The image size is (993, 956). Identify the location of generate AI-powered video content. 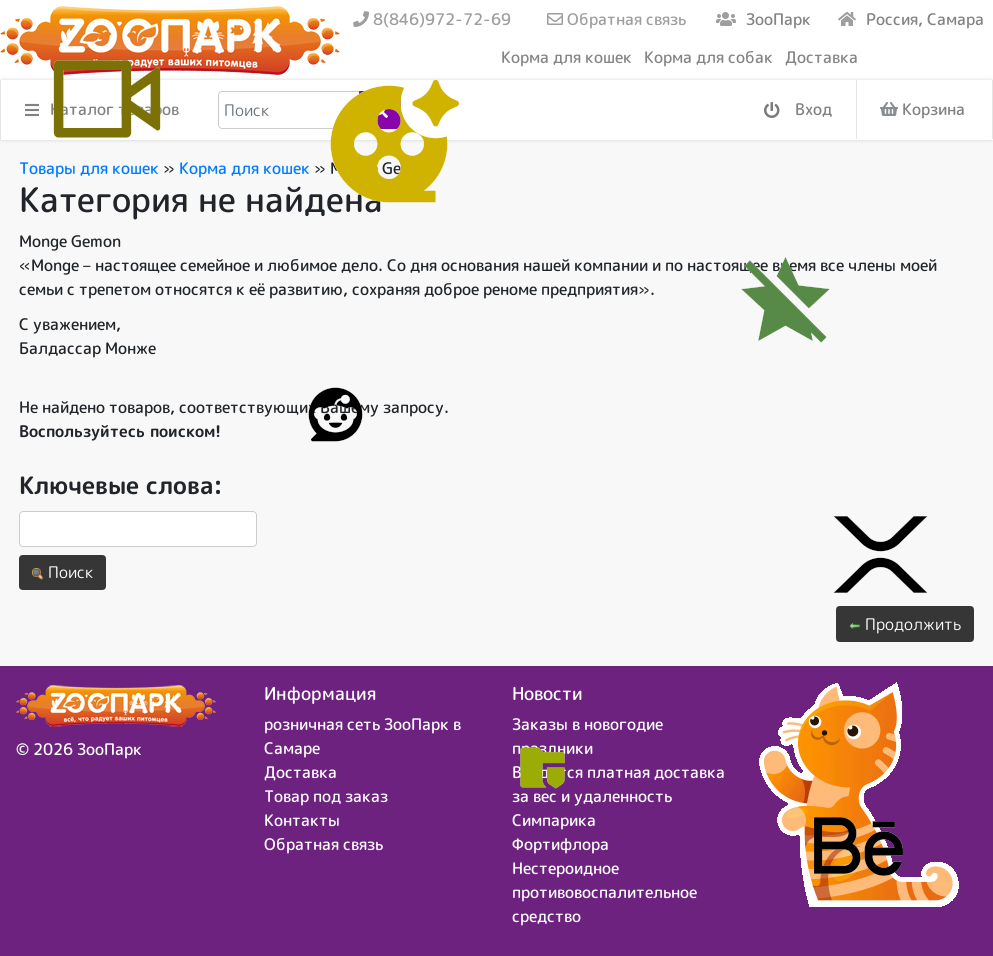
(389, 144).